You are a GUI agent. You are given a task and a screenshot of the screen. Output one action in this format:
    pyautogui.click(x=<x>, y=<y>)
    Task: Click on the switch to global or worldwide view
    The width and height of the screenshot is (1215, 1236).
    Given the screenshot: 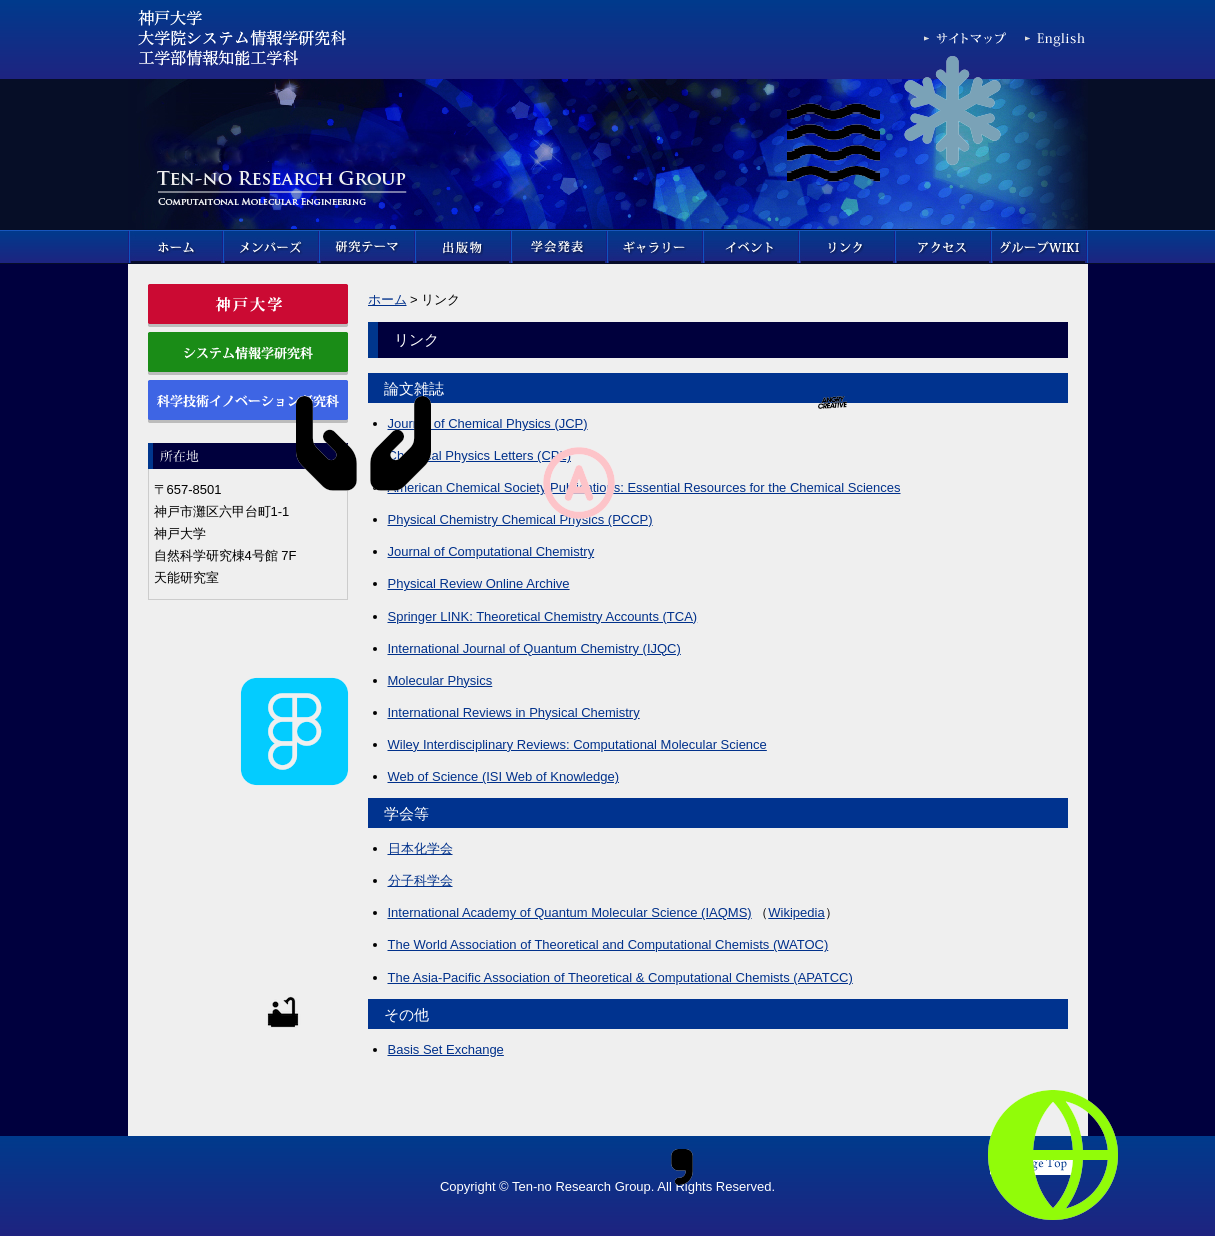 What is the action you would take?
    pyautogui.click(x=1053, y=1155)
    